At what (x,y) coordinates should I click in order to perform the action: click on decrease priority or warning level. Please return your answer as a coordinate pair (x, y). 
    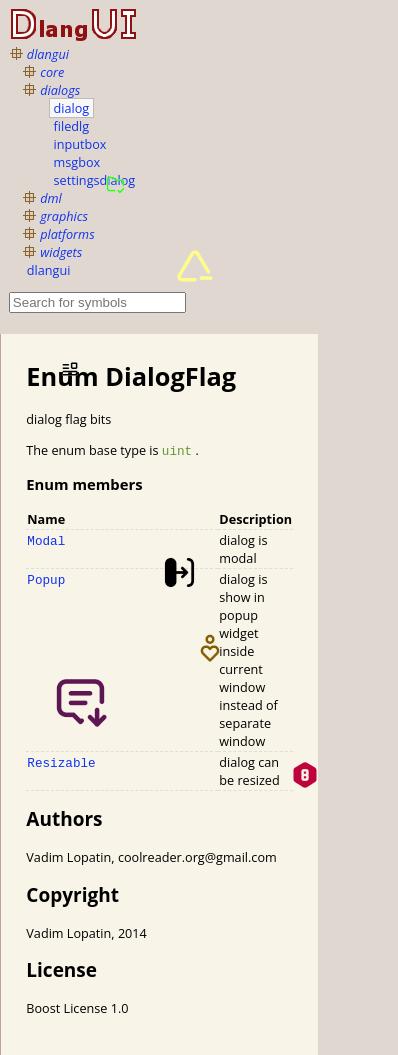
    Looking at the image, I should click on (195, 267).